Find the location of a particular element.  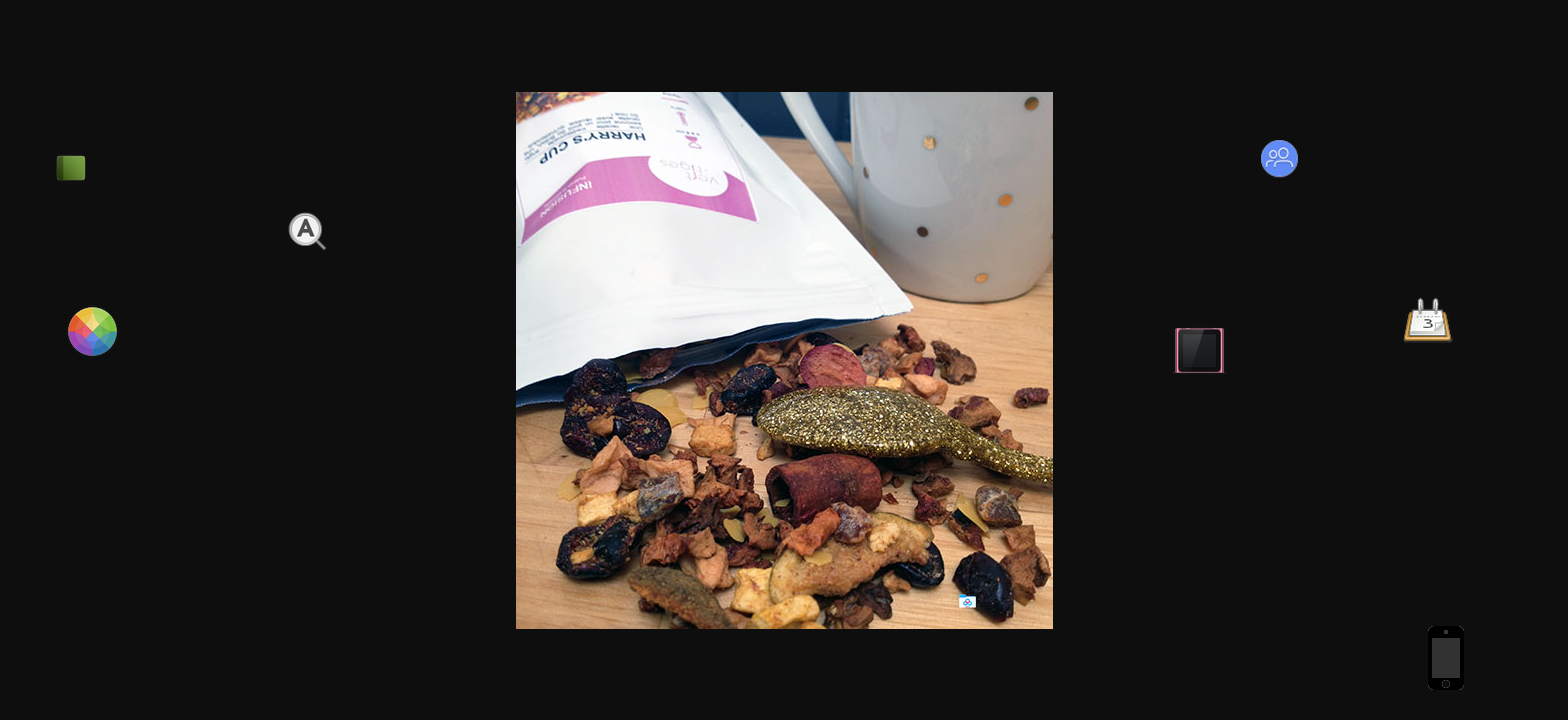

open calendar application is located at coordinates (1427, 322).